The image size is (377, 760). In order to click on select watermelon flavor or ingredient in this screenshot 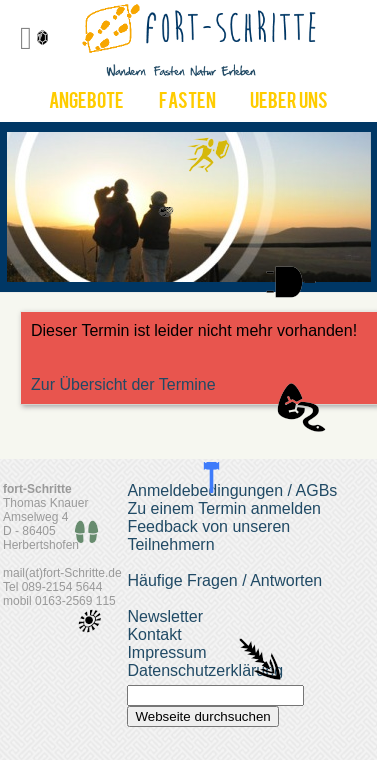, I will do `click(166, 212)`.